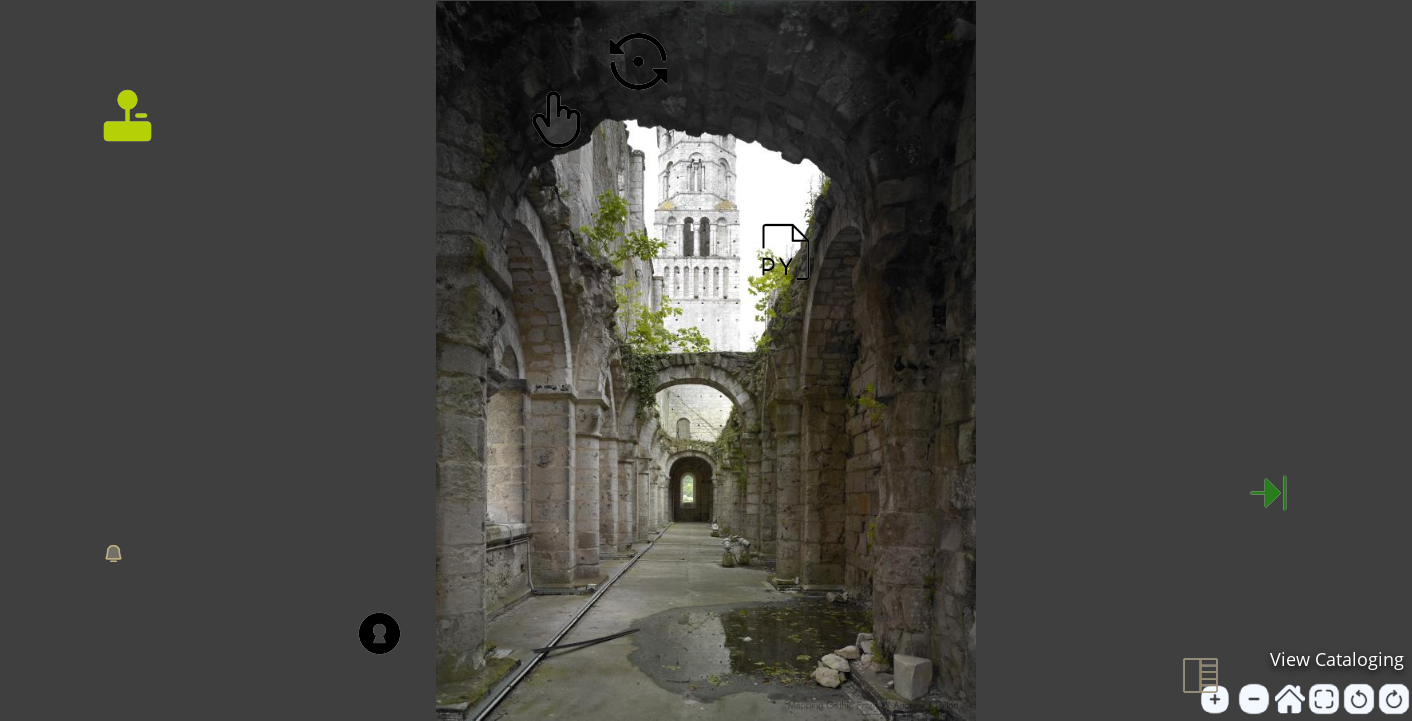  I want to click on go to end of content or list, so click(1269, 493).